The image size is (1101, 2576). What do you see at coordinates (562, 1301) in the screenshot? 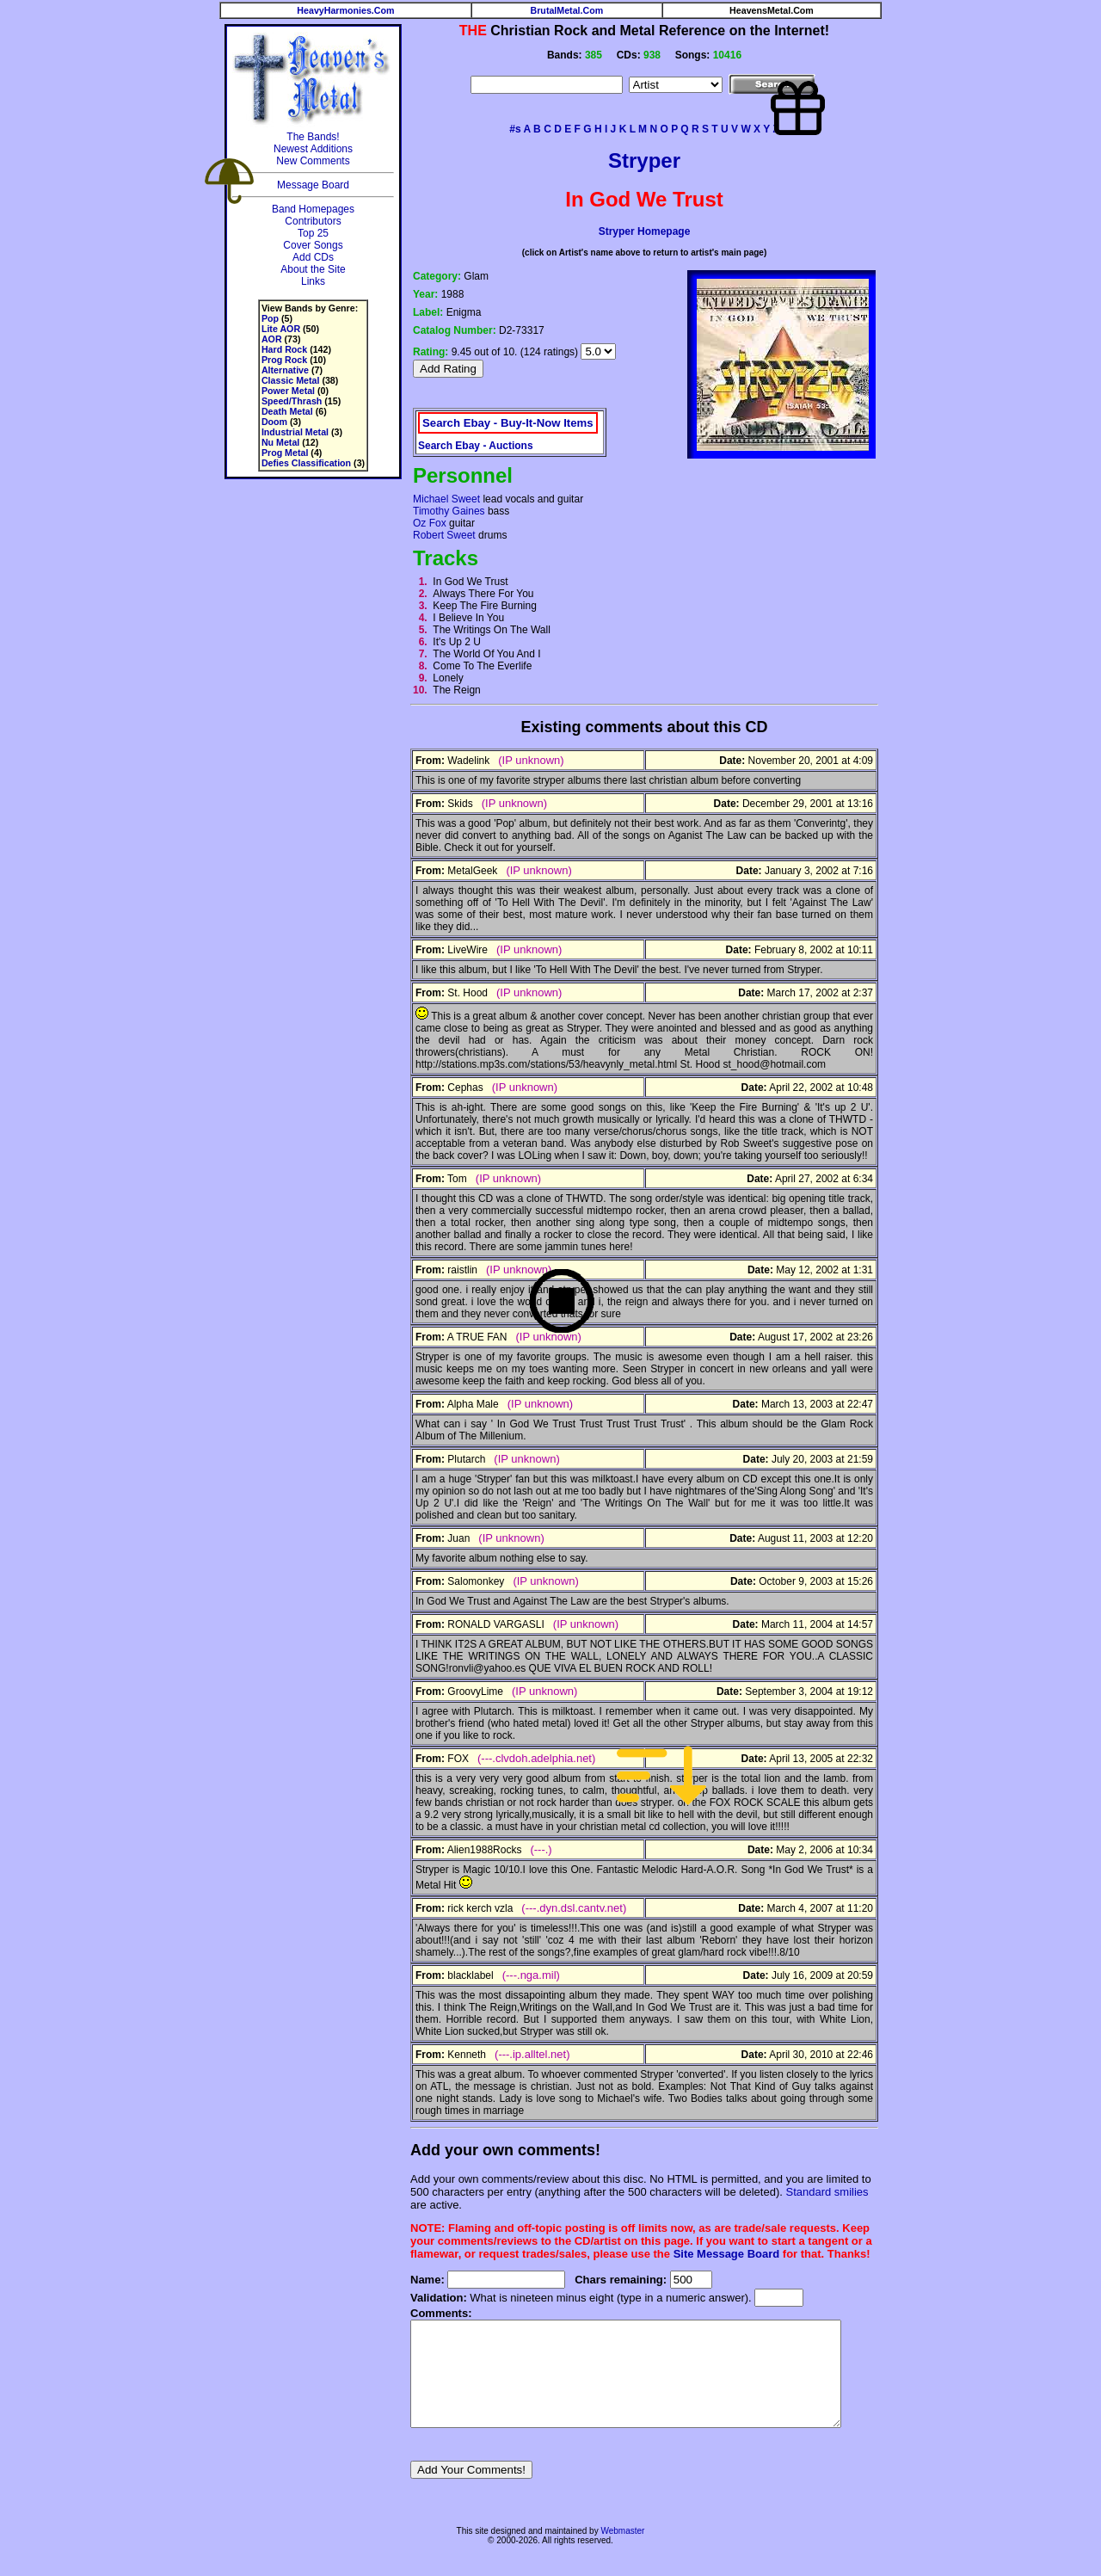
I see `stop media playback` at bounding box center [562, 1301].